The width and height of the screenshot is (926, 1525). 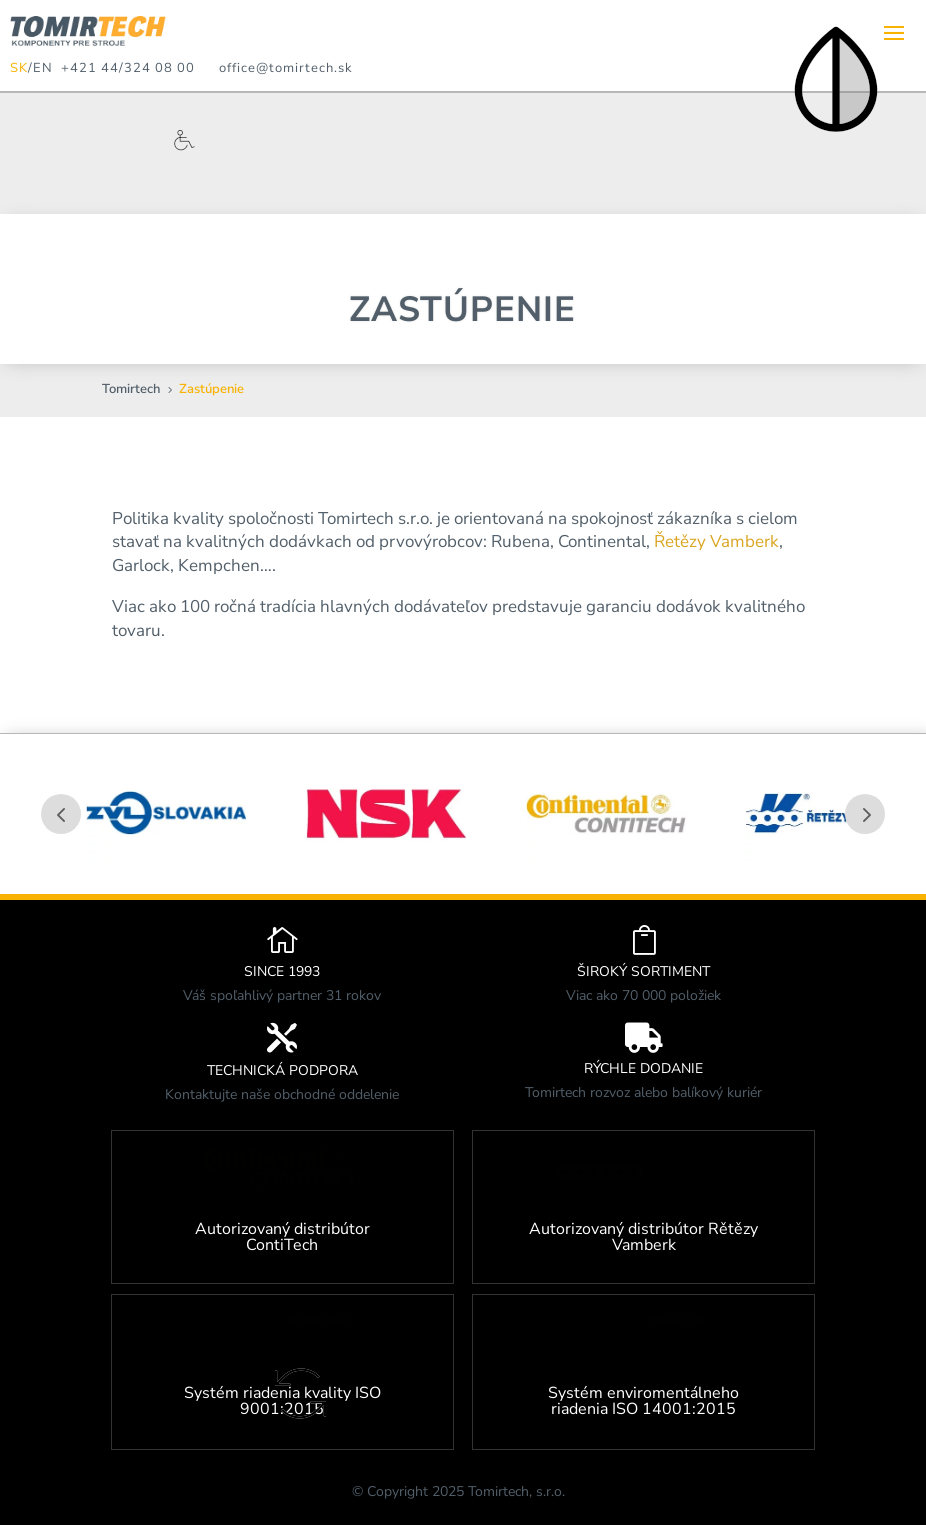 I want to click on refresh or reload content, so click(x=300, y=1393).